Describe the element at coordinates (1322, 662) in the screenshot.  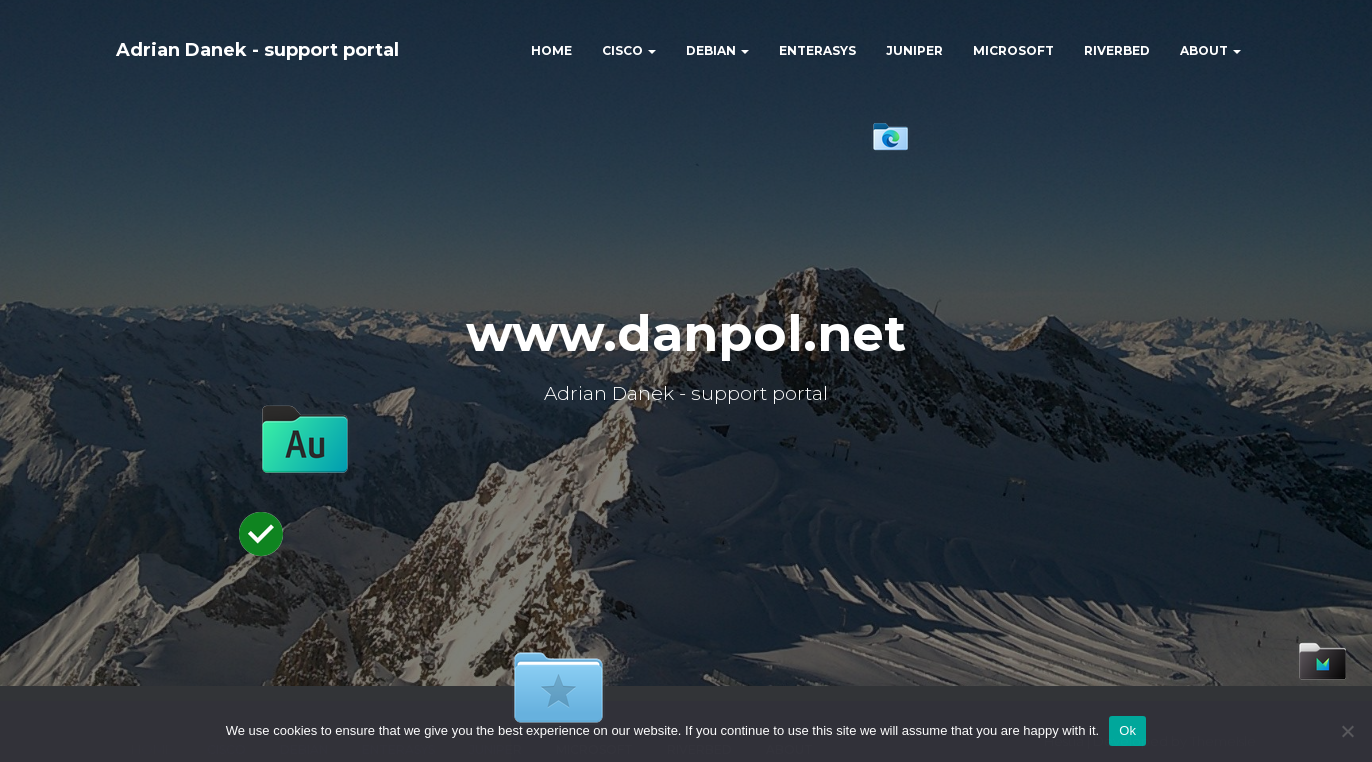
I see `open jetbrains mps project folder` at that location.